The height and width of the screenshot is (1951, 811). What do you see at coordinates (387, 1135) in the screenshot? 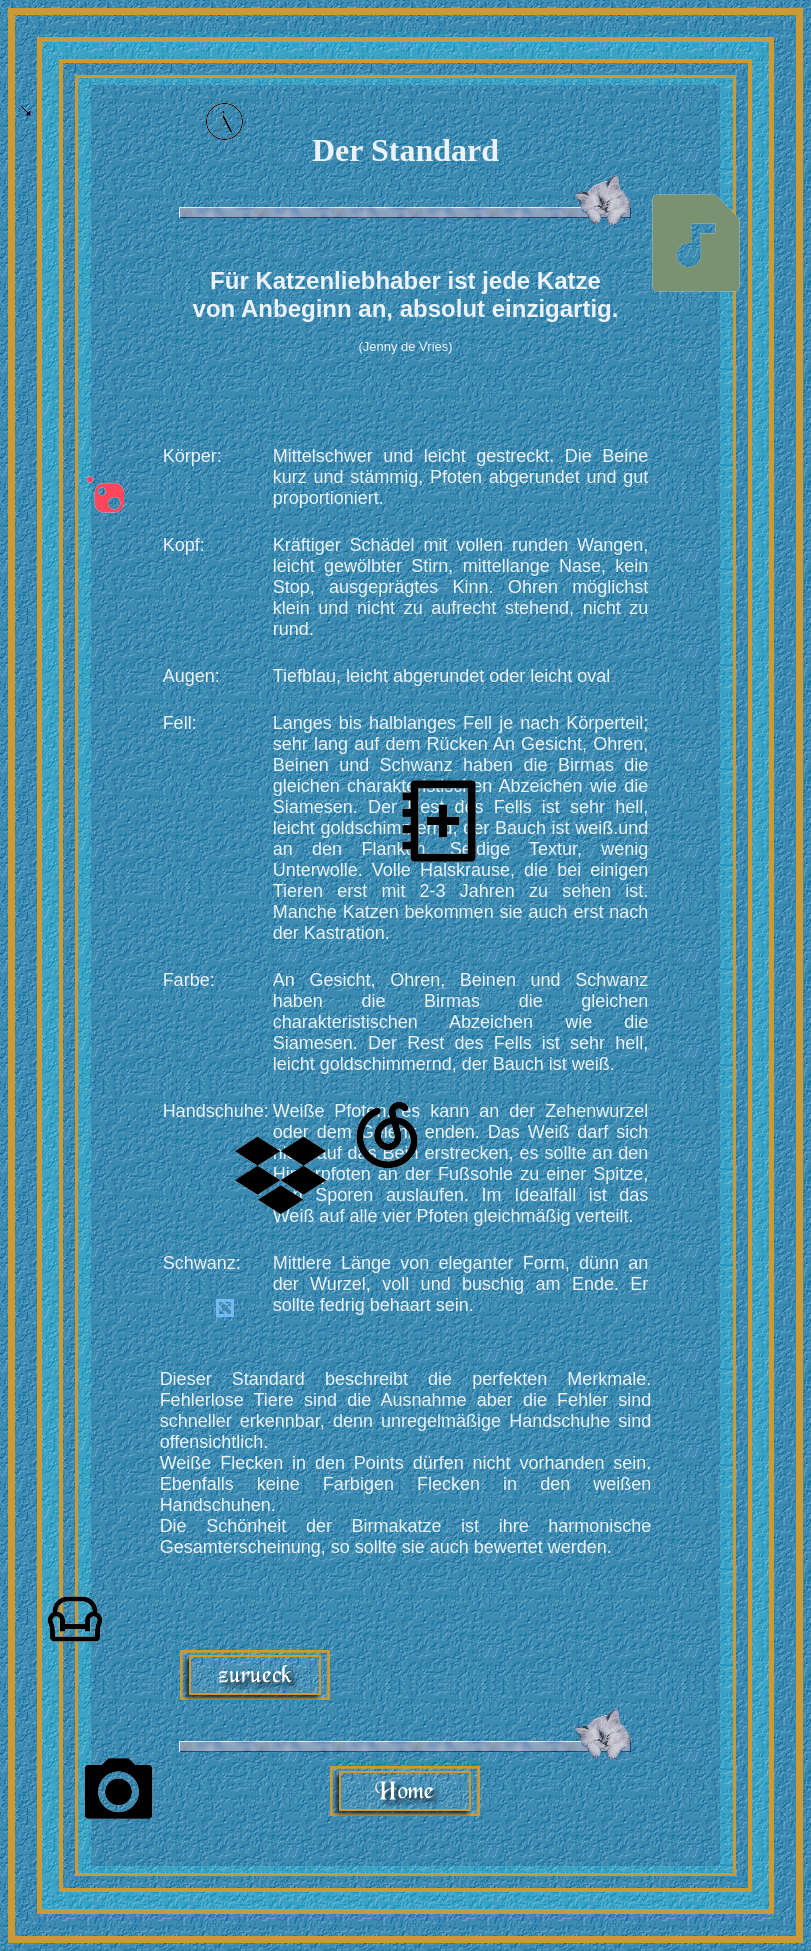
I see `open netease cloud music app` at bounding box center [387, 1135].